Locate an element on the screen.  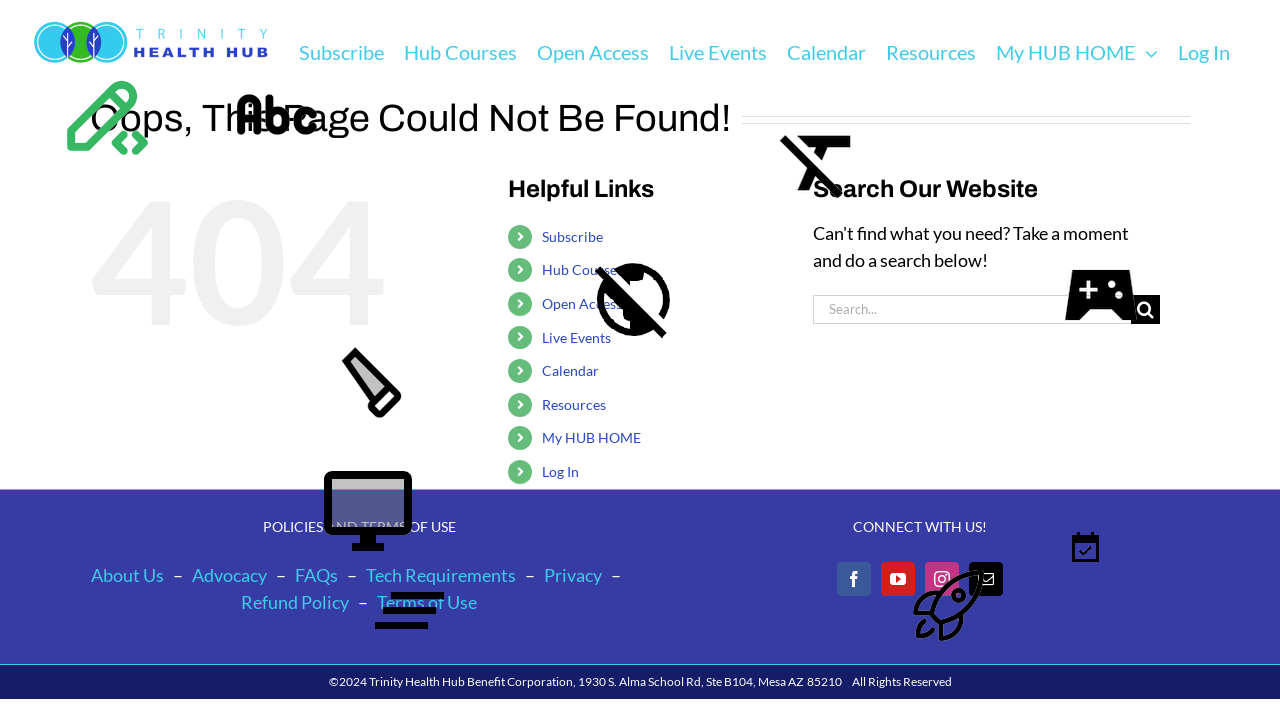
clear all notifications or messages is located at coordinates (409, 610).